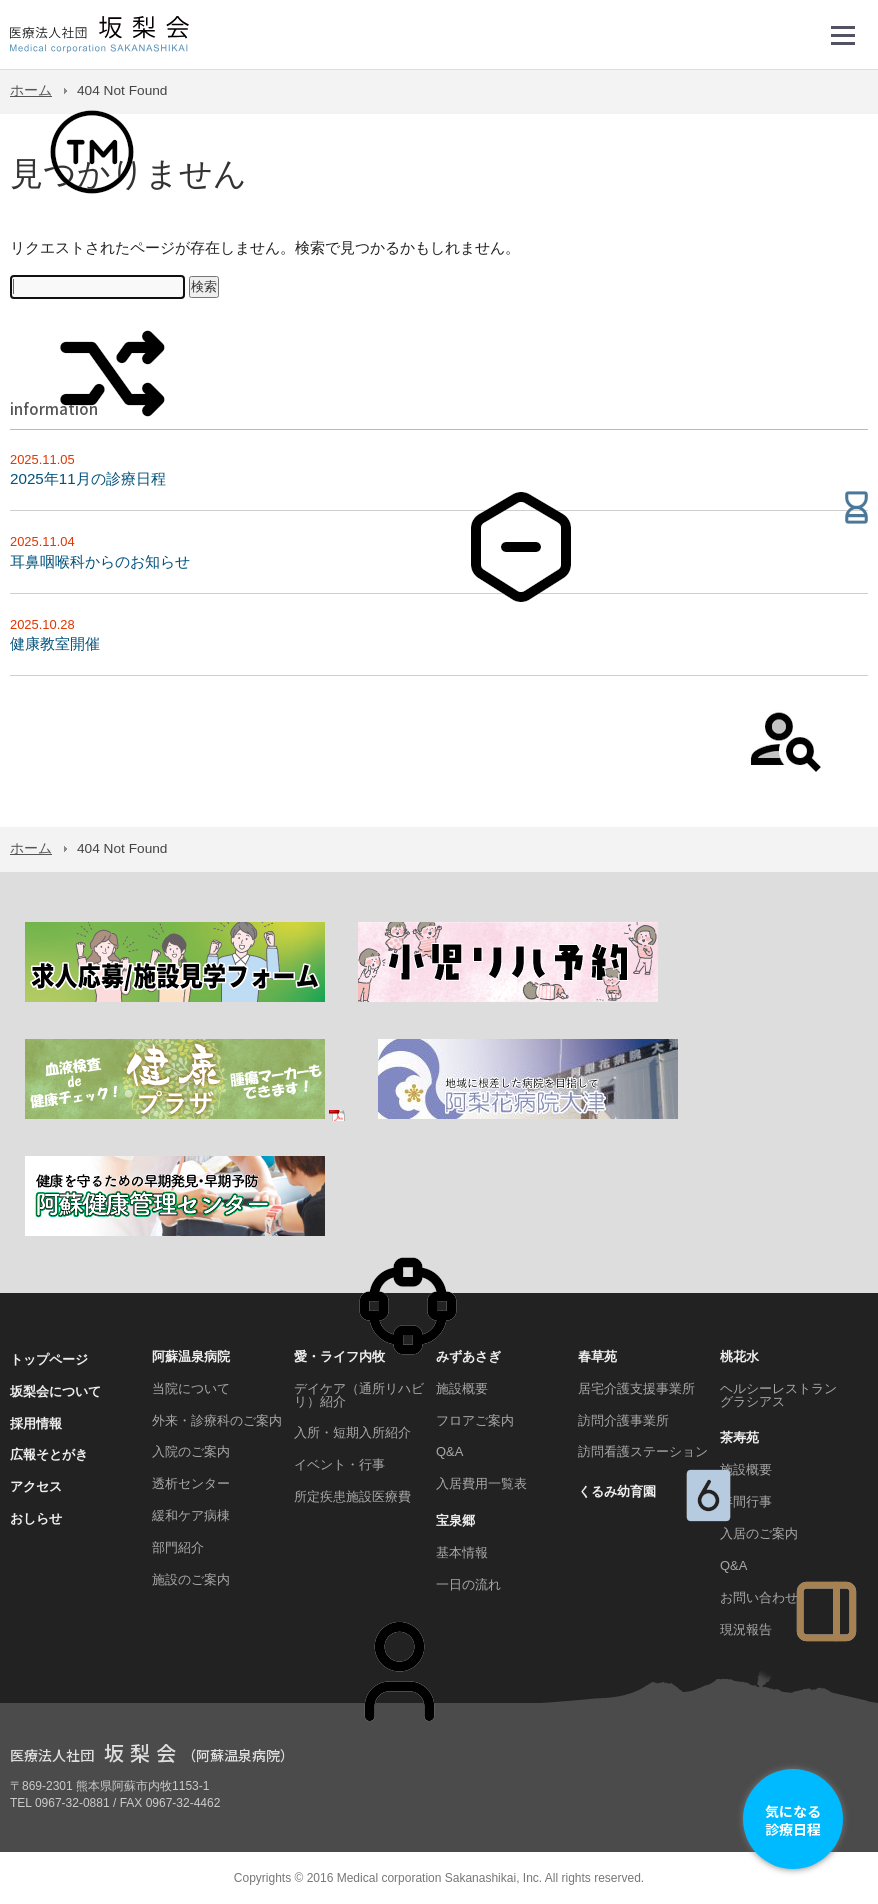 Image resolution: width=878 pixels, height=1904 pixels. Describe the element at coordinates (521, 547) in the screenshot. I see `remove item from collection` at that location.